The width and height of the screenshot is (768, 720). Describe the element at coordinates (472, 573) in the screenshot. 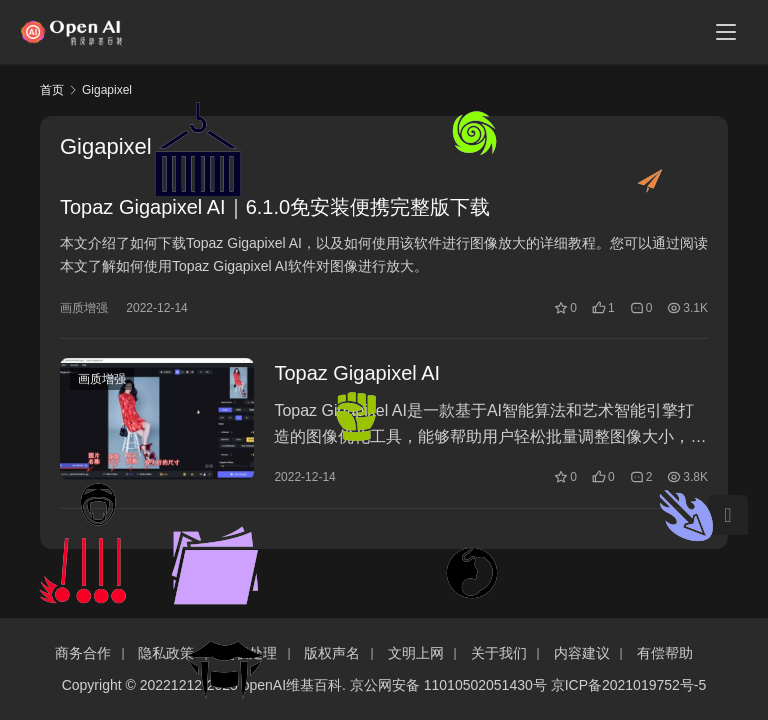

I see `indicates pregnancy or fetal development stage` at that location.